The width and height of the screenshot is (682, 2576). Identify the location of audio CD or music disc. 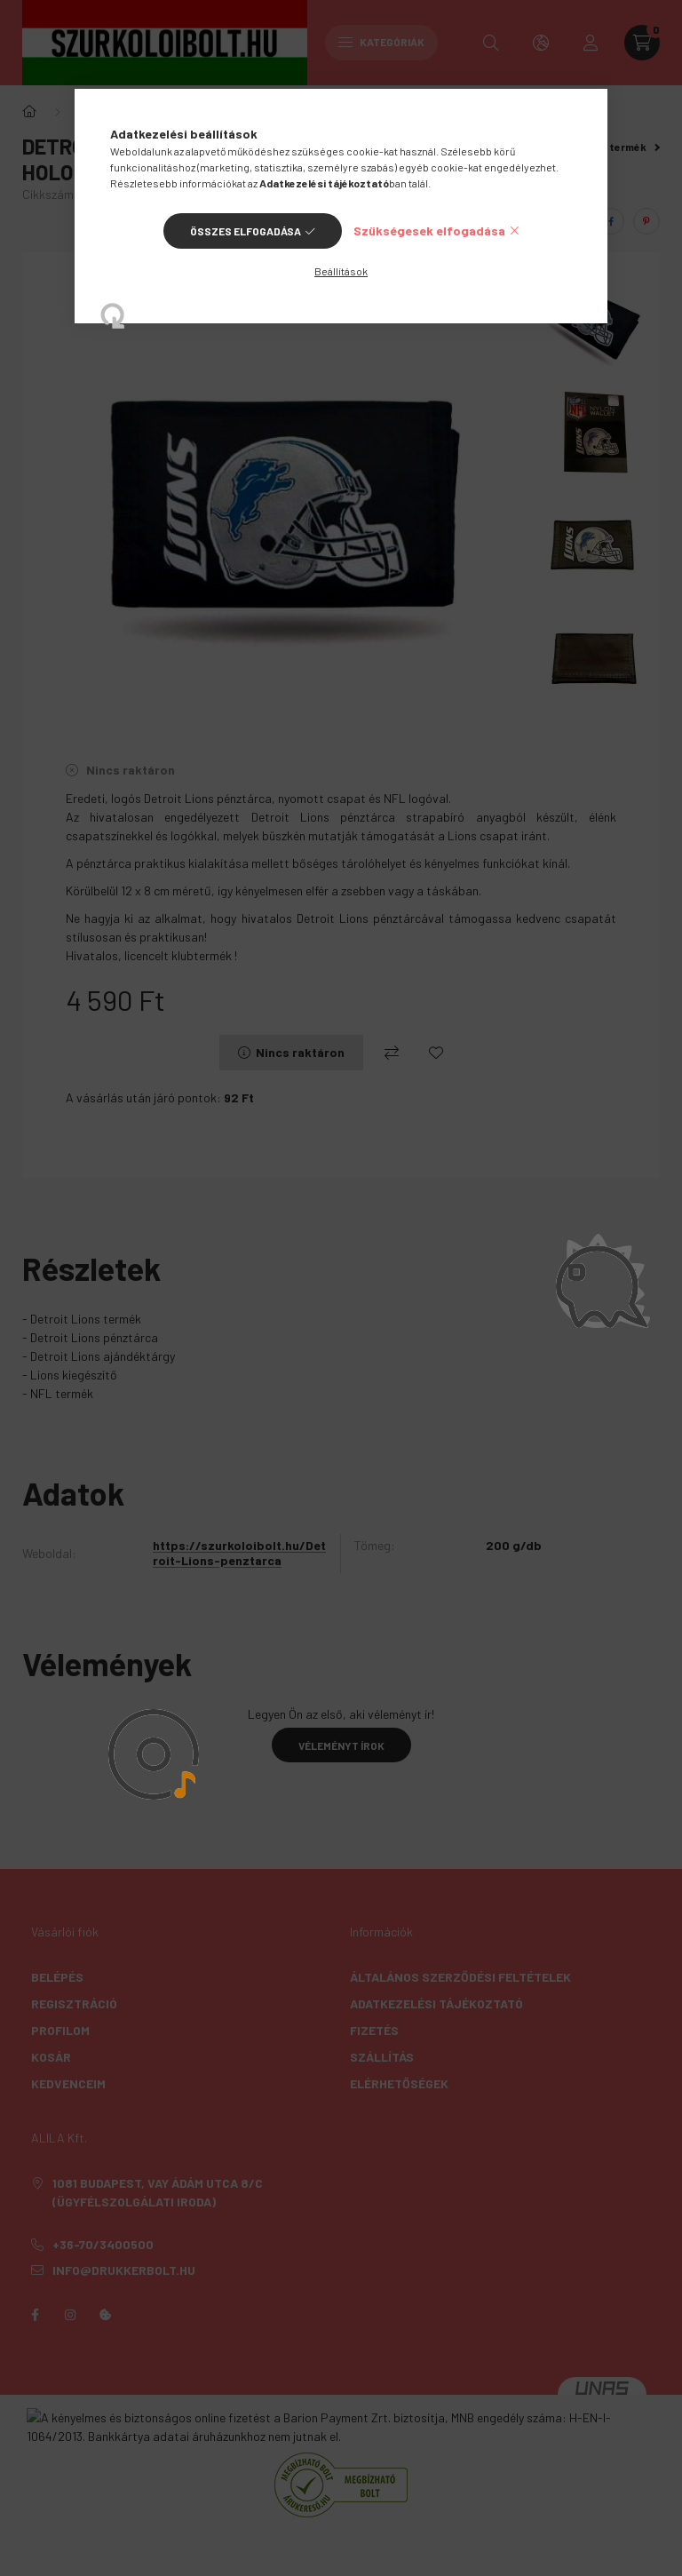
(154, 1754).